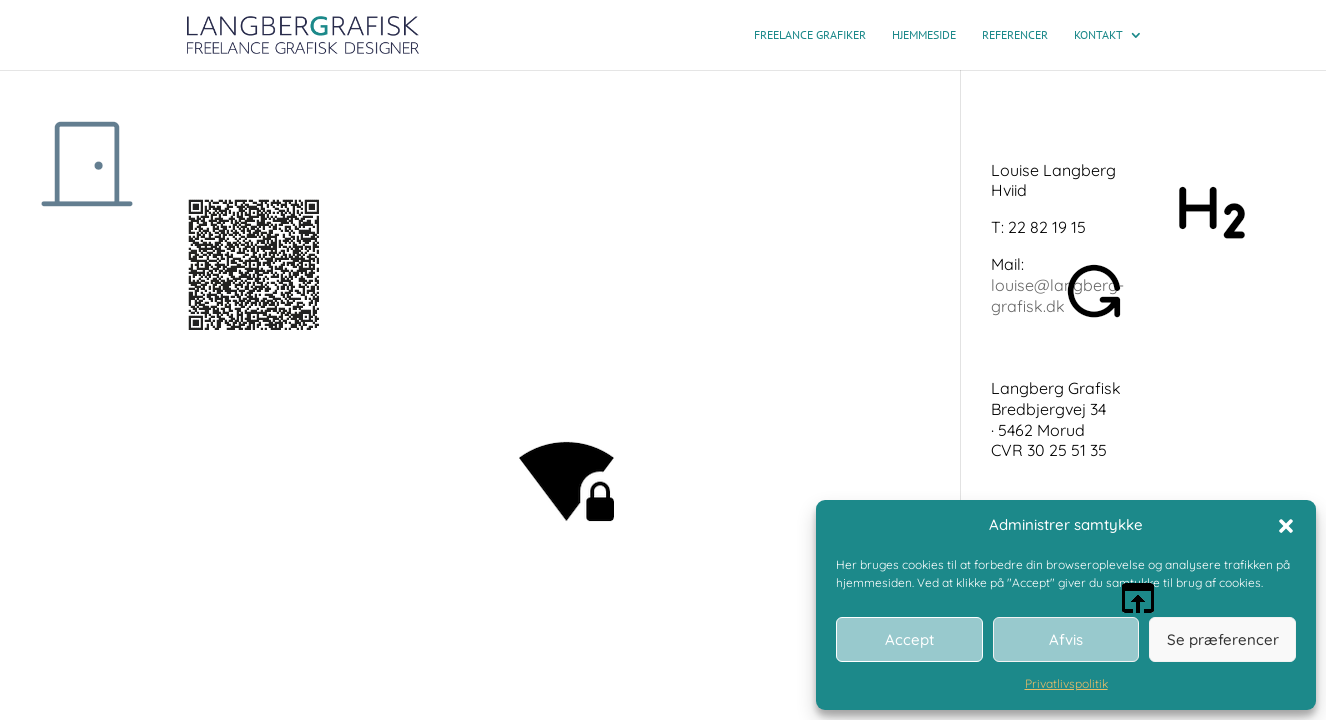  I want to click on format text as heading level 2, so click(1208, 211).